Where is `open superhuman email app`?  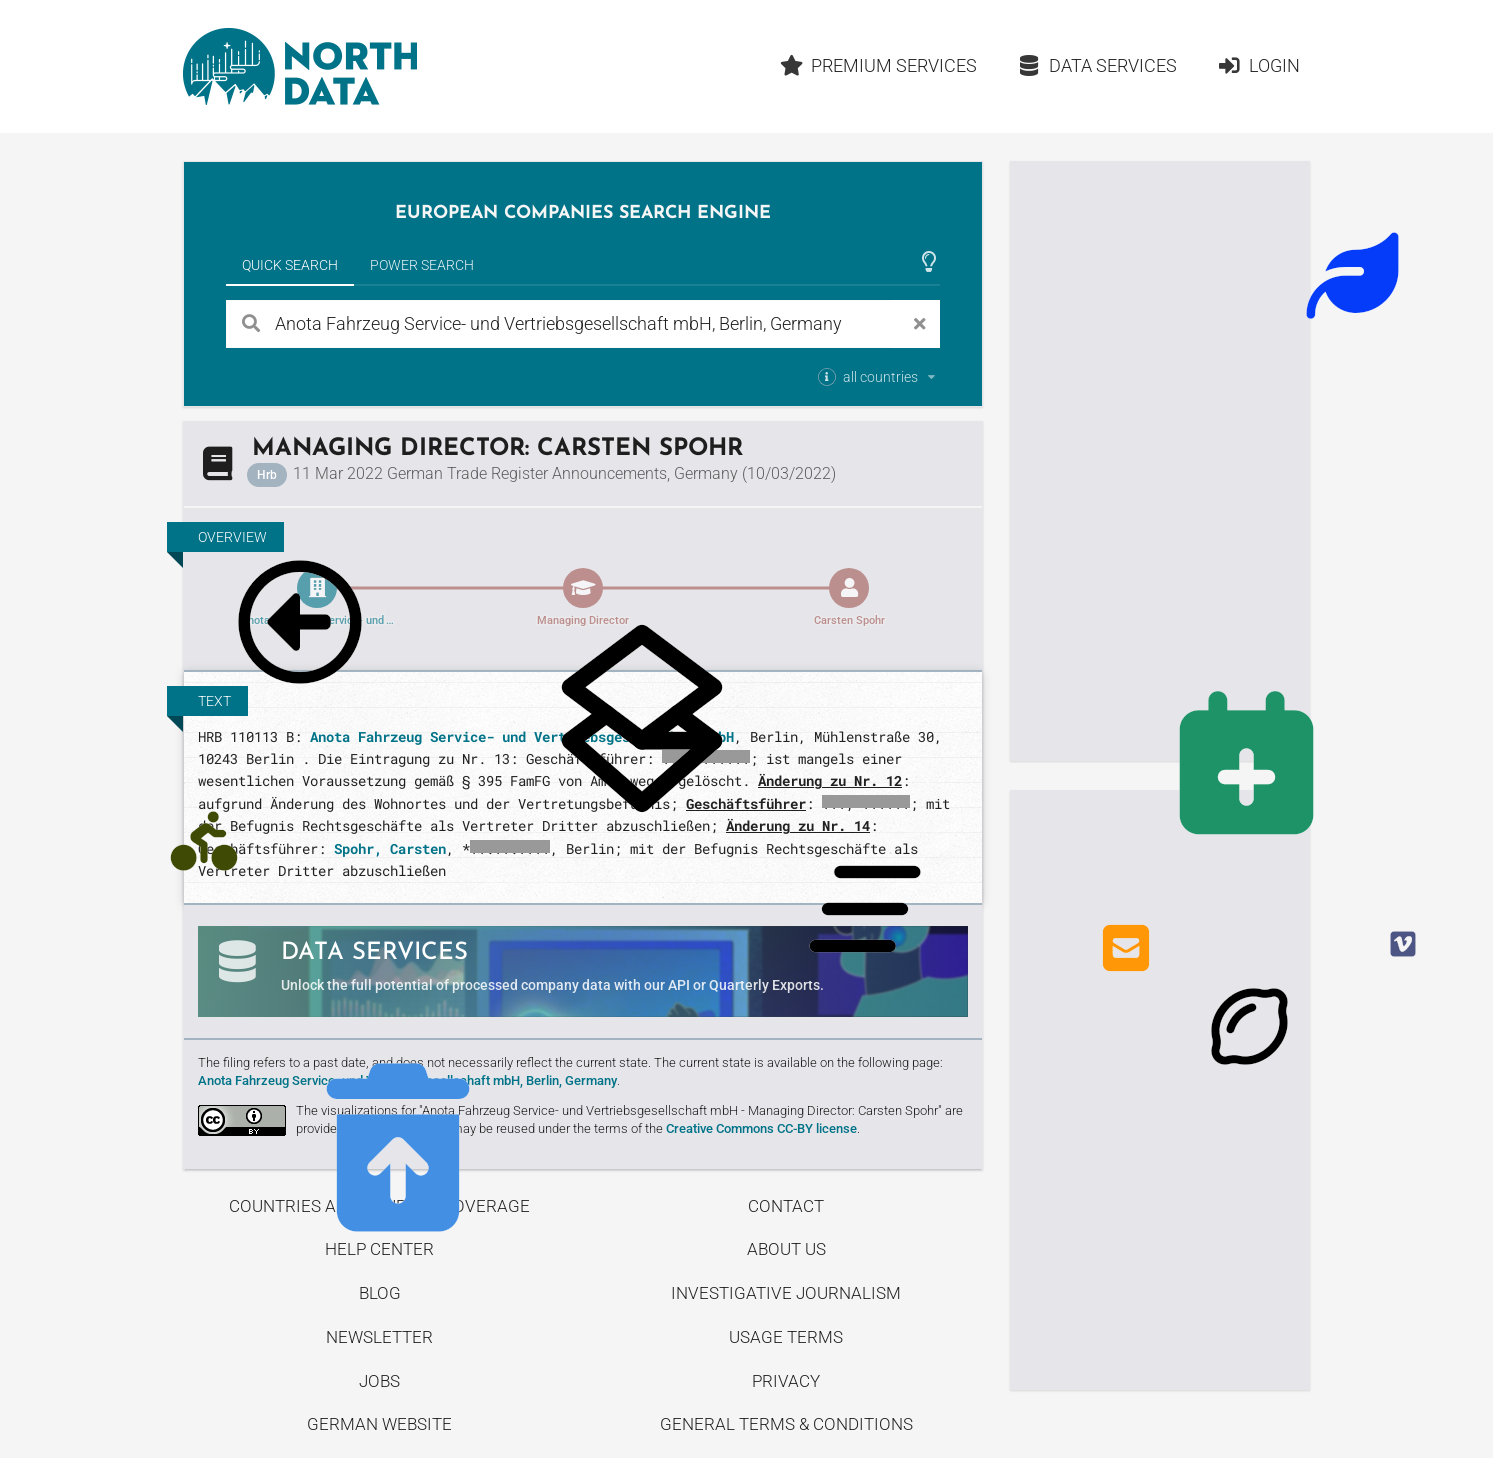
open superhuman email app is located at coordinates (642, 714).